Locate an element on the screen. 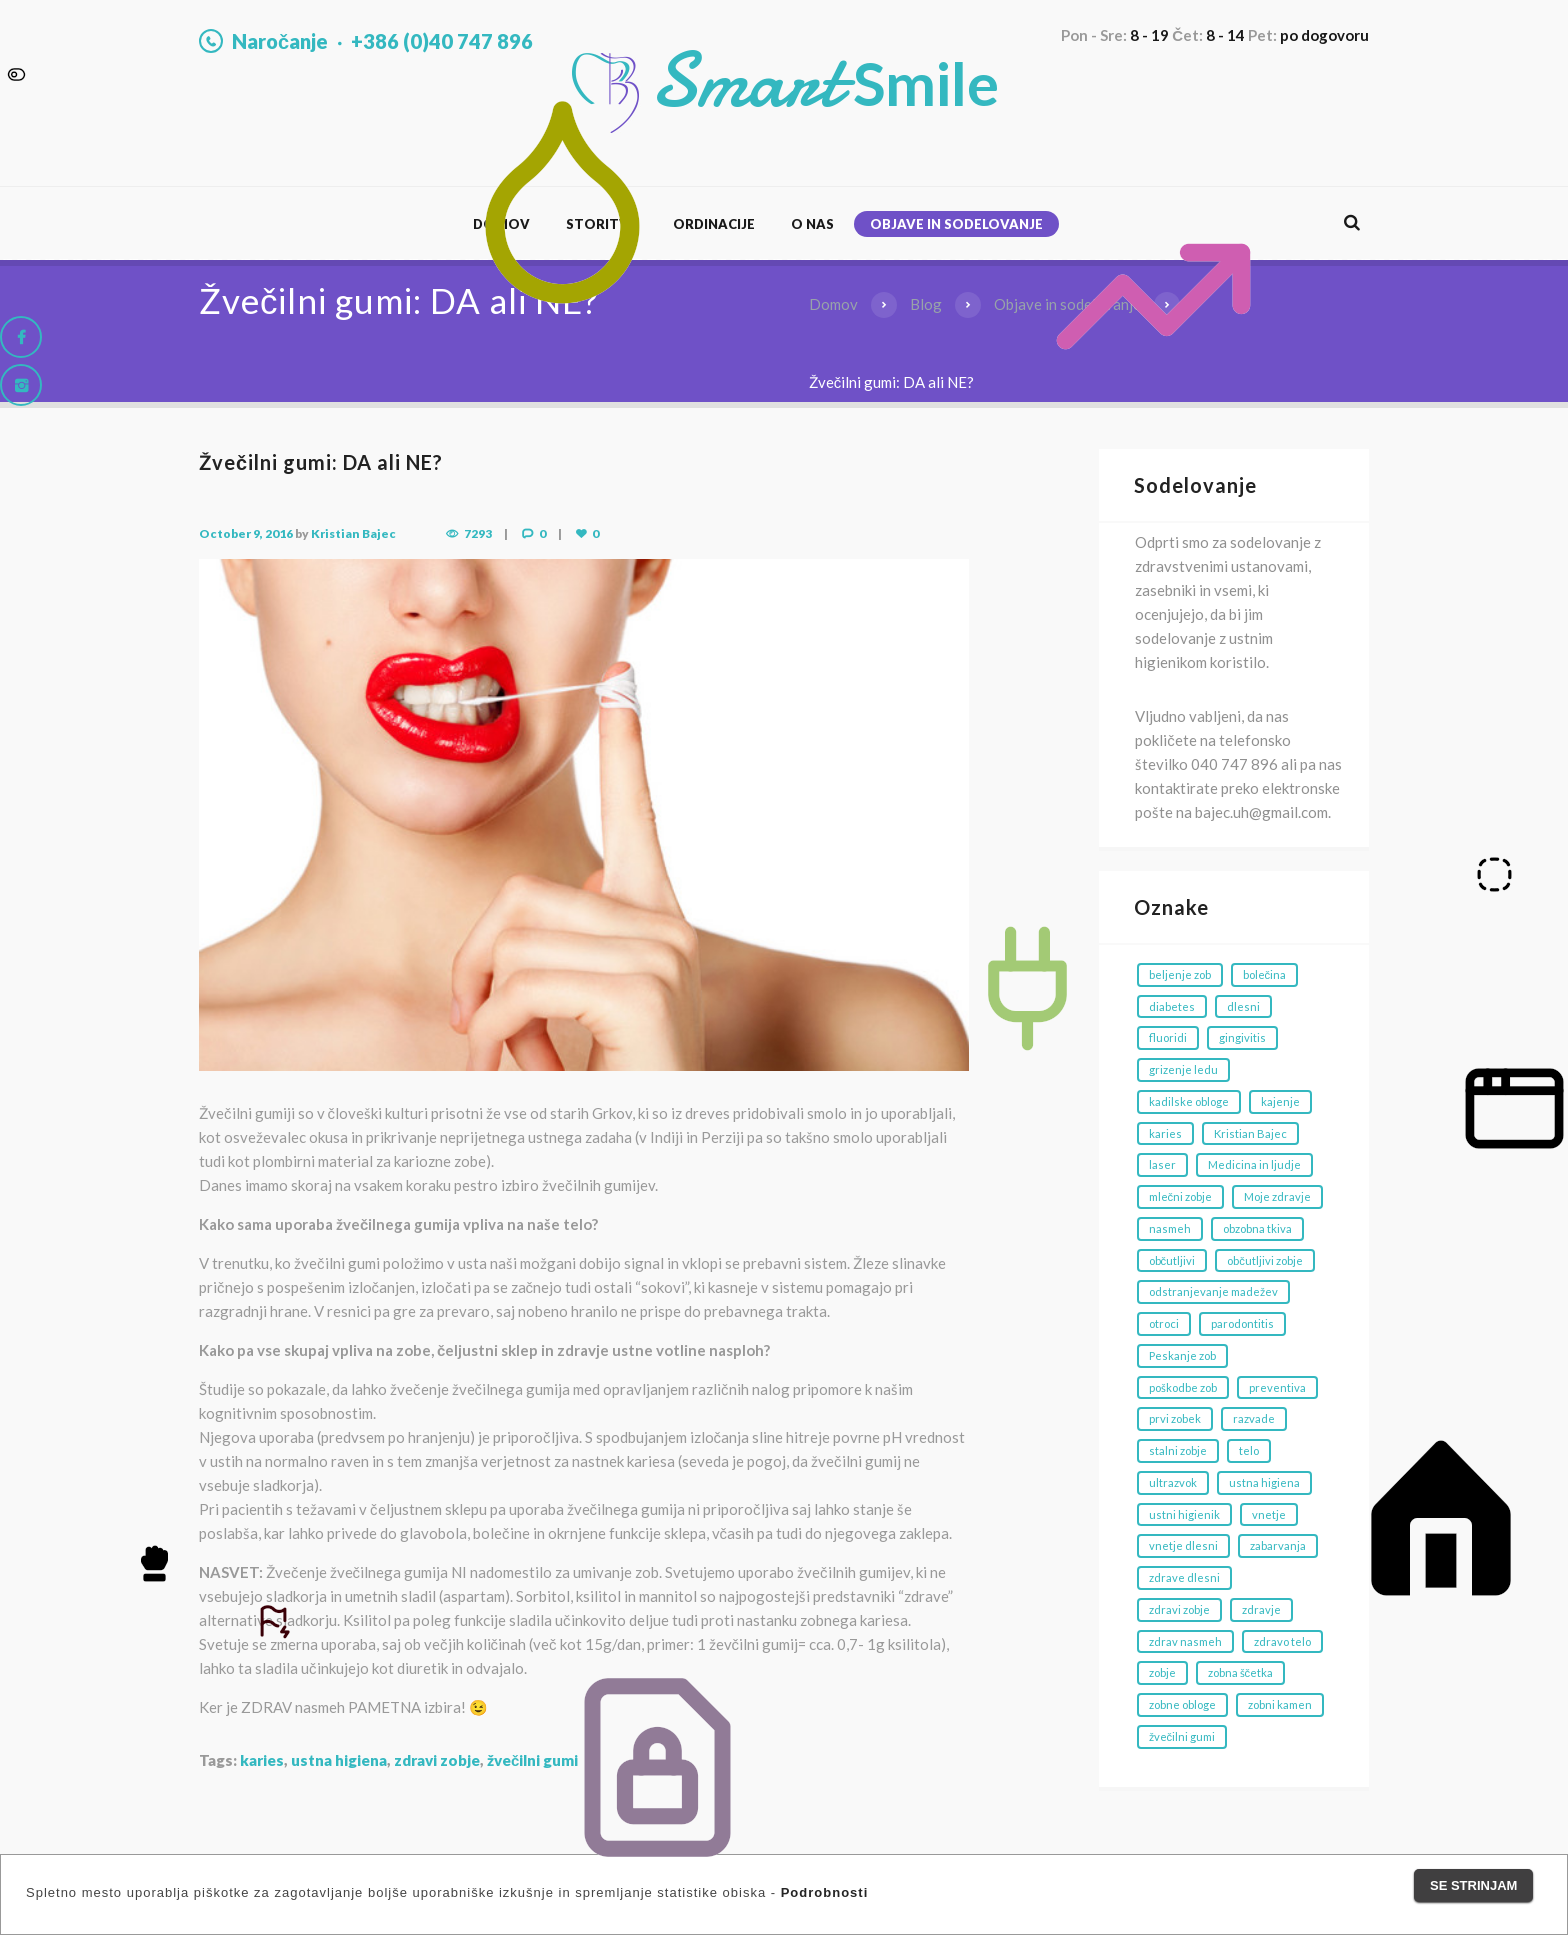 This screenshot has height=1935, width=1568. toggle switch in off position is located at coordinates (16, 74).